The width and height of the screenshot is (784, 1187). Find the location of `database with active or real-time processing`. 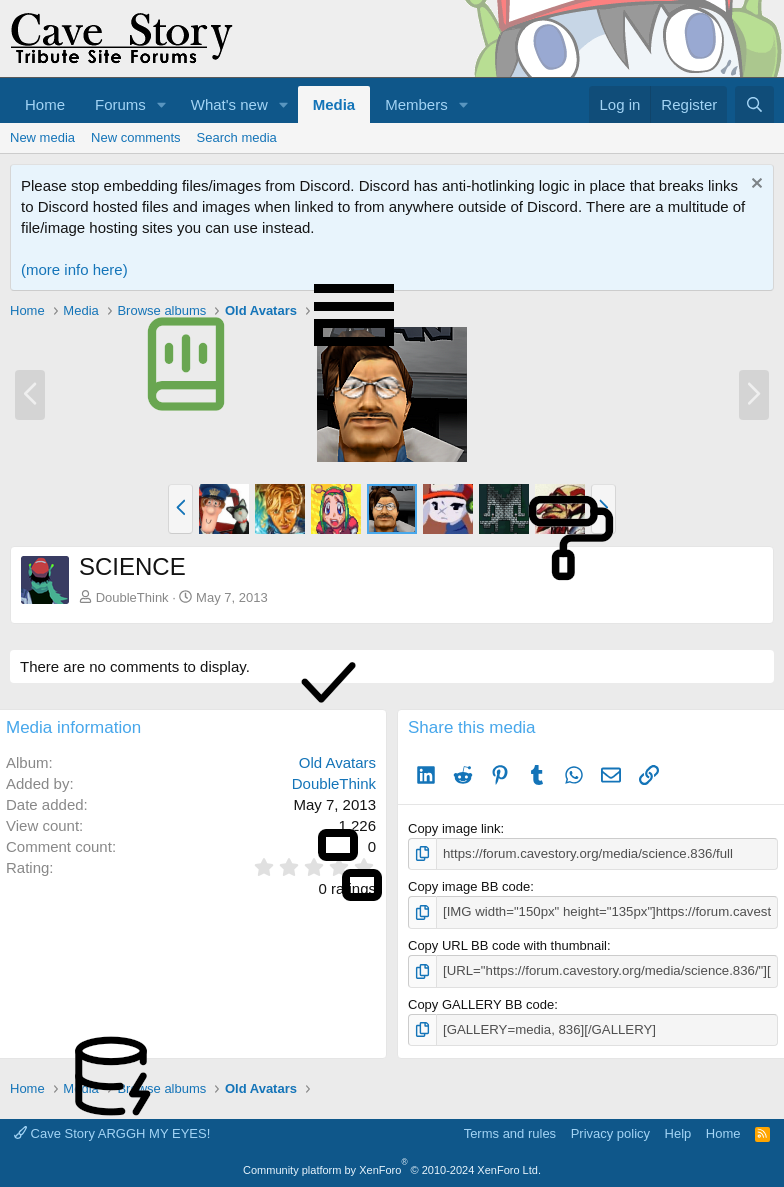

database with active or real-time processing is located at coordinates (111, 1076).